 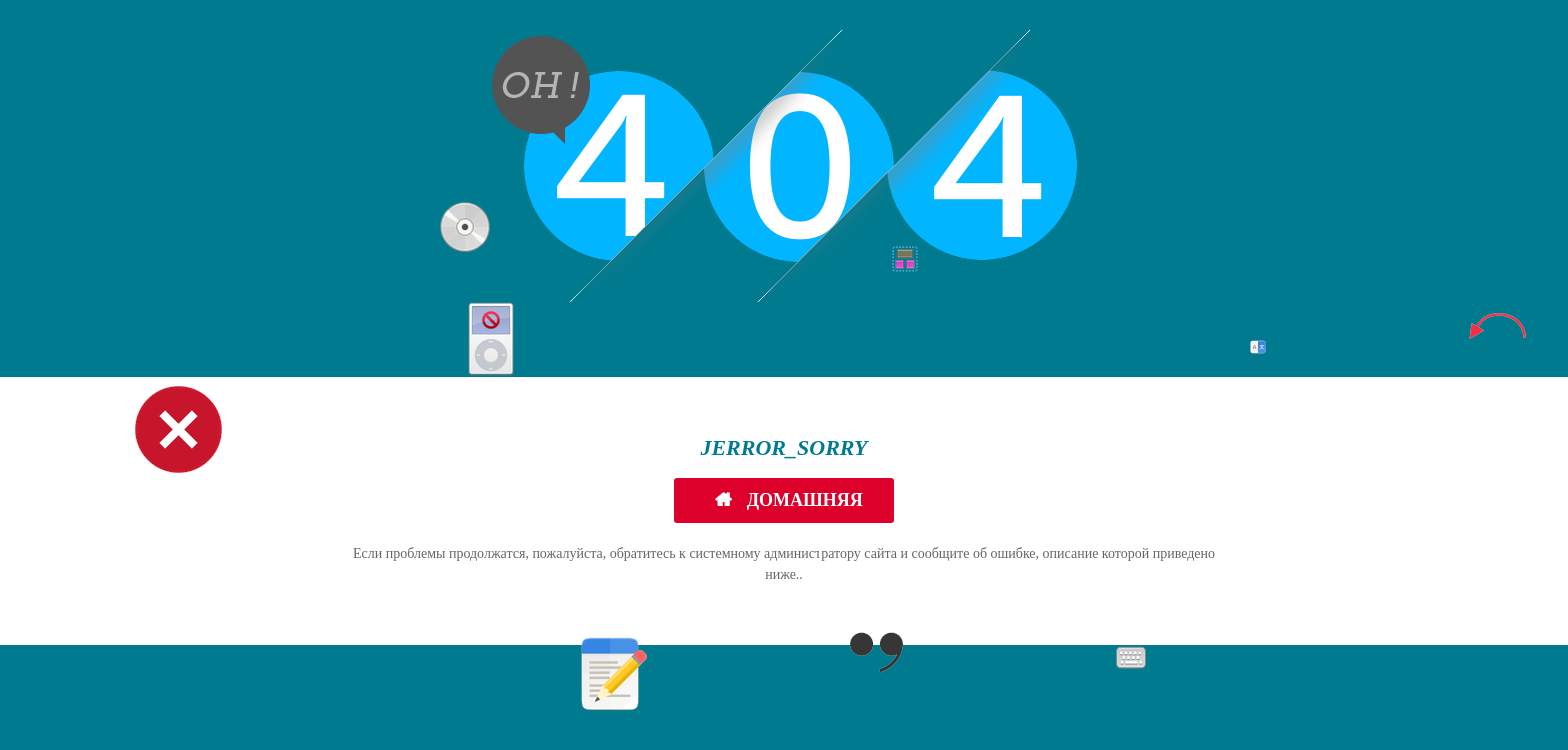 What do you see at coordinates (876, 652) in the screenshot?
I see `punctuation input mode is currently inactive` at bounding box center [876, 652].